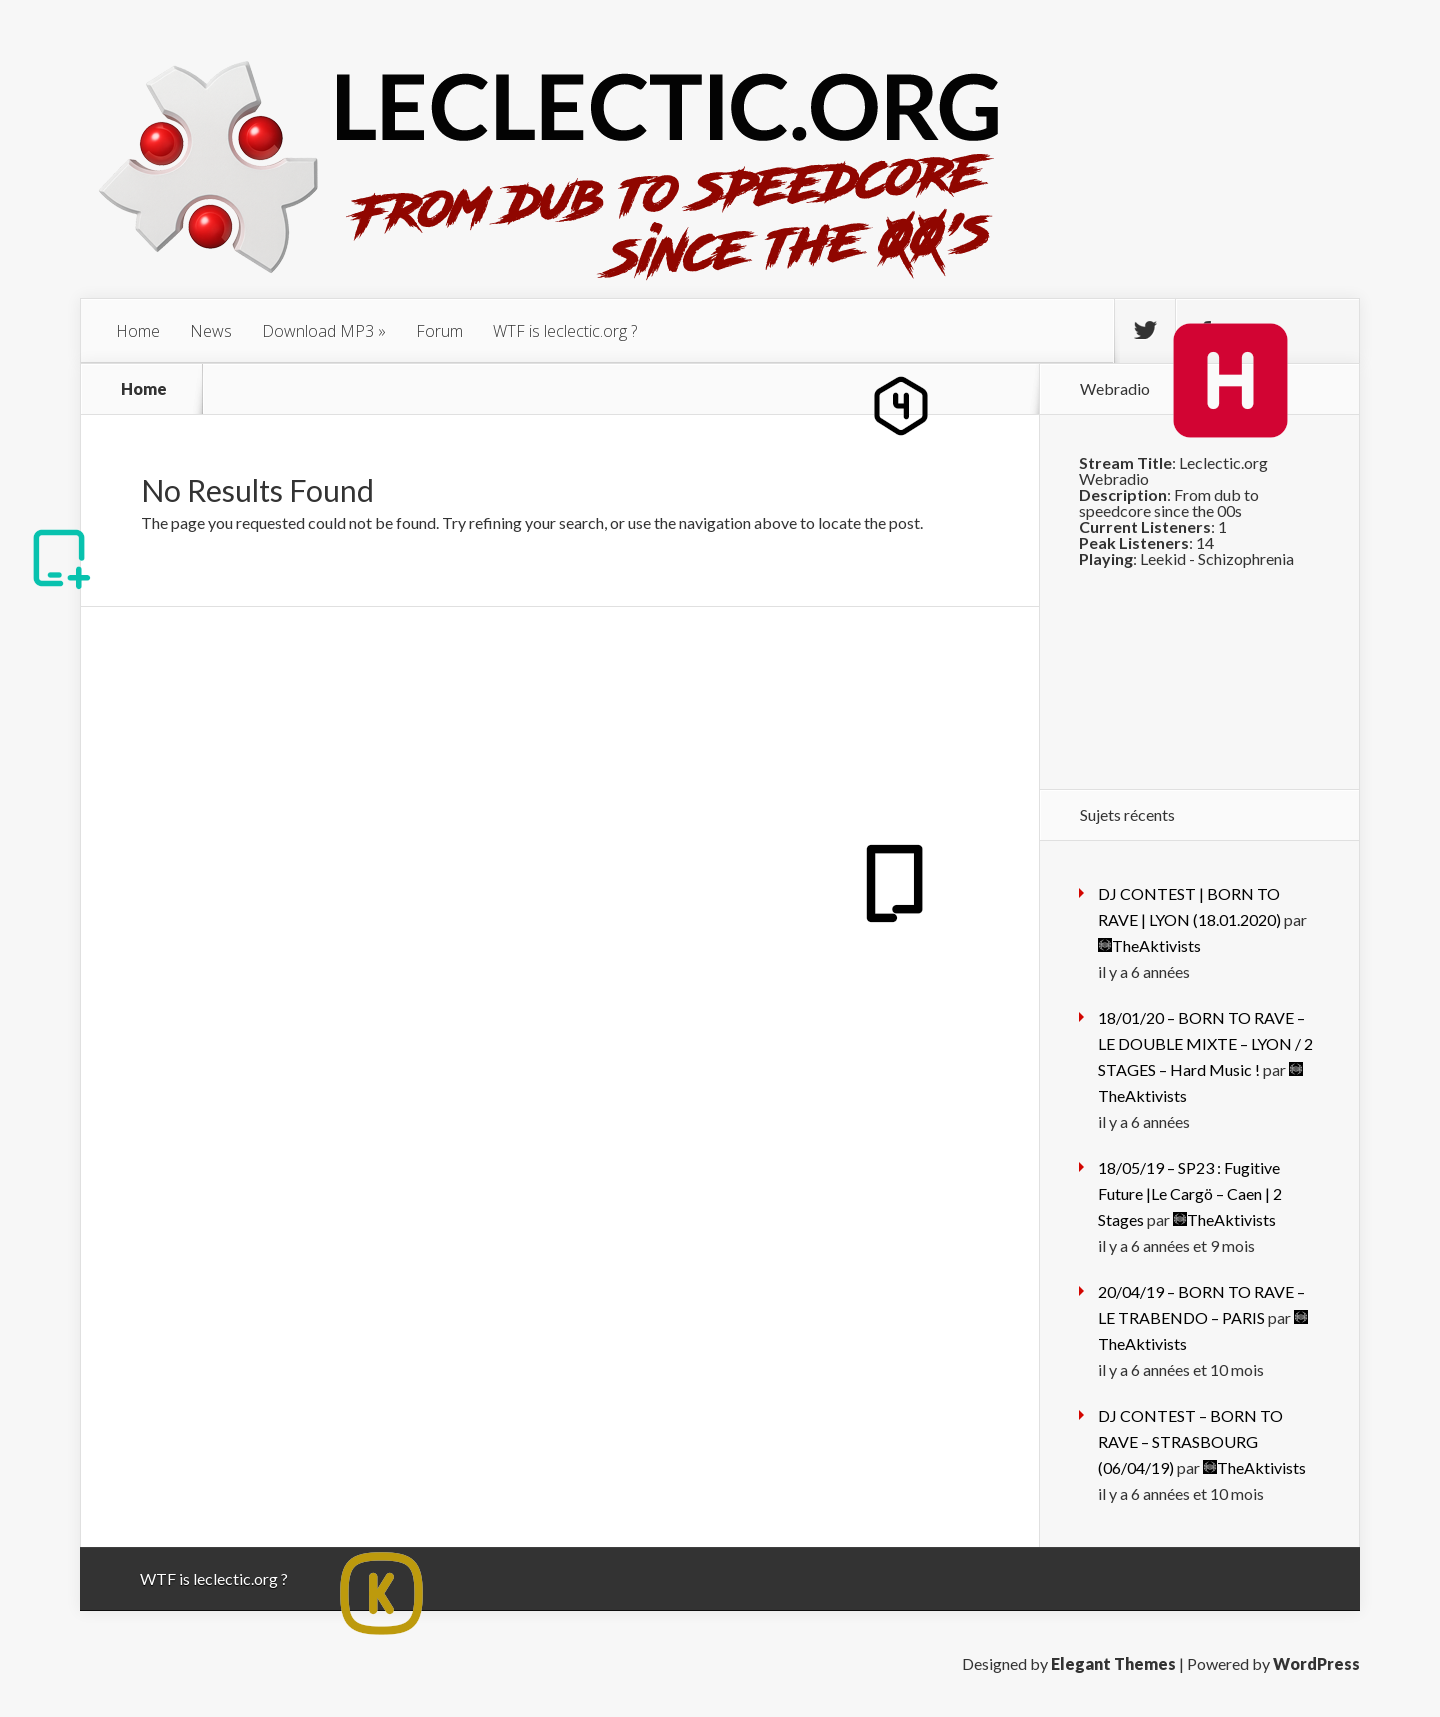 Image resolution: width=1440 pixels, height=1717 pixels. What do you see at coordinates (1230, 380) in the screenshot?
I see `indicates a helipad or helicopter landing zone` at bounding box center [1230, 380].